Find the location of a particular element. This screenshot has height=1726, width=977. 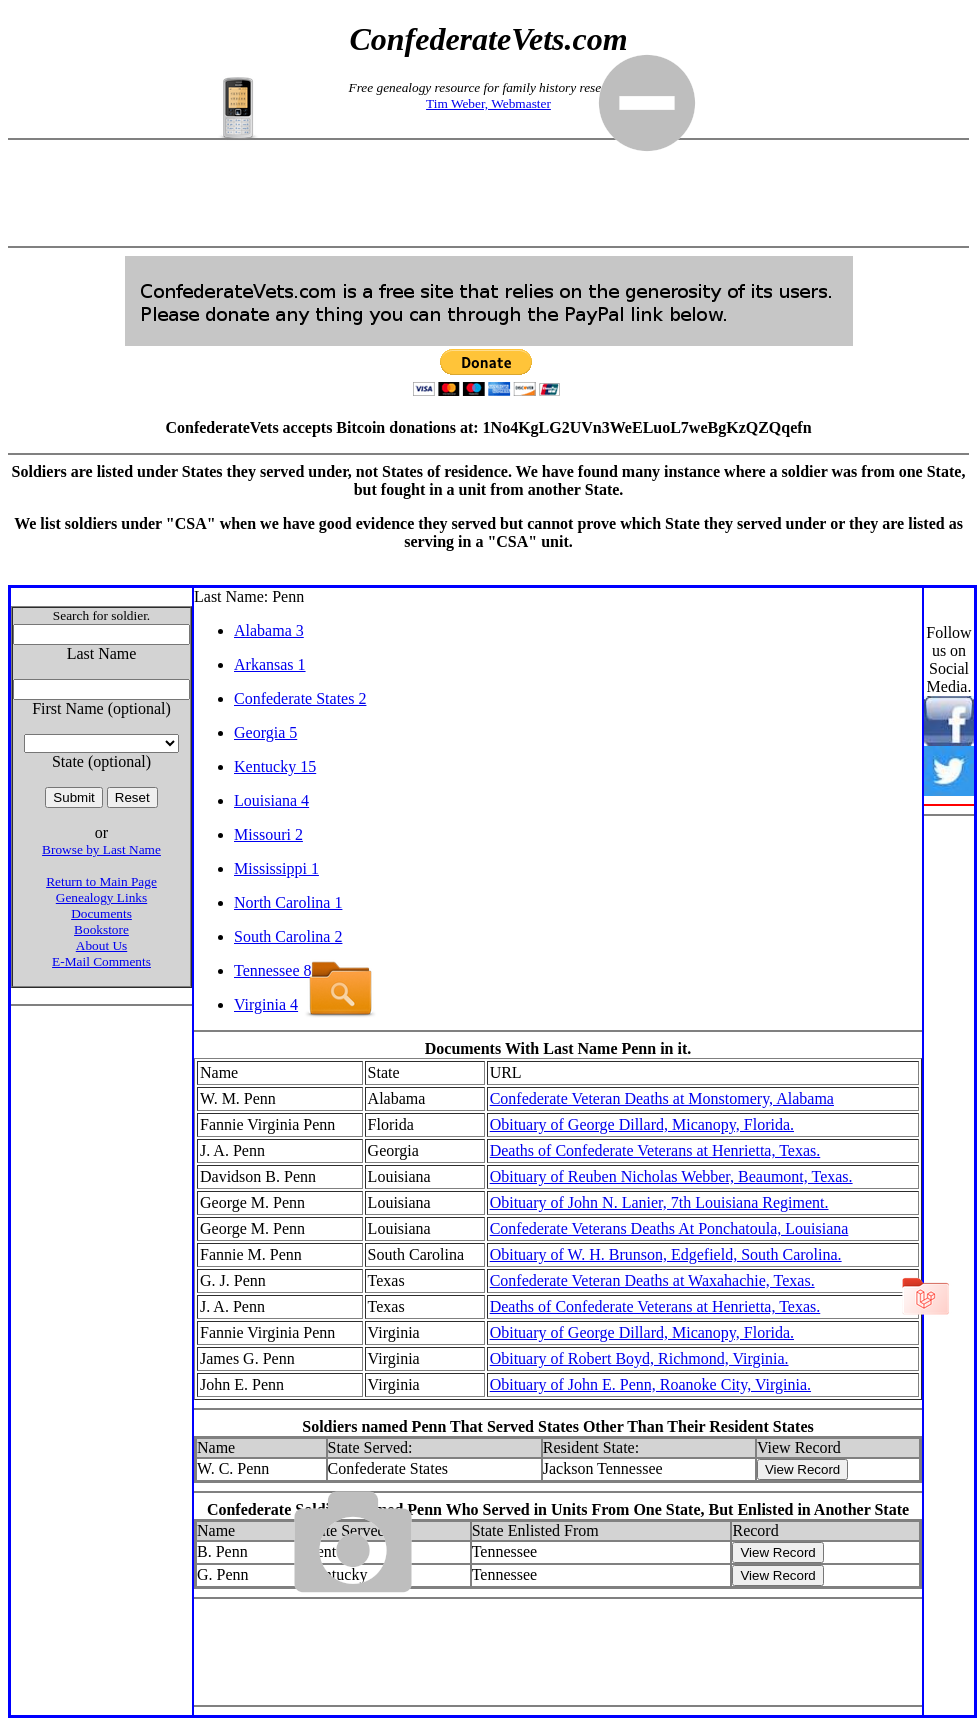

access phone or calling features is located at coordinates (239, 109).